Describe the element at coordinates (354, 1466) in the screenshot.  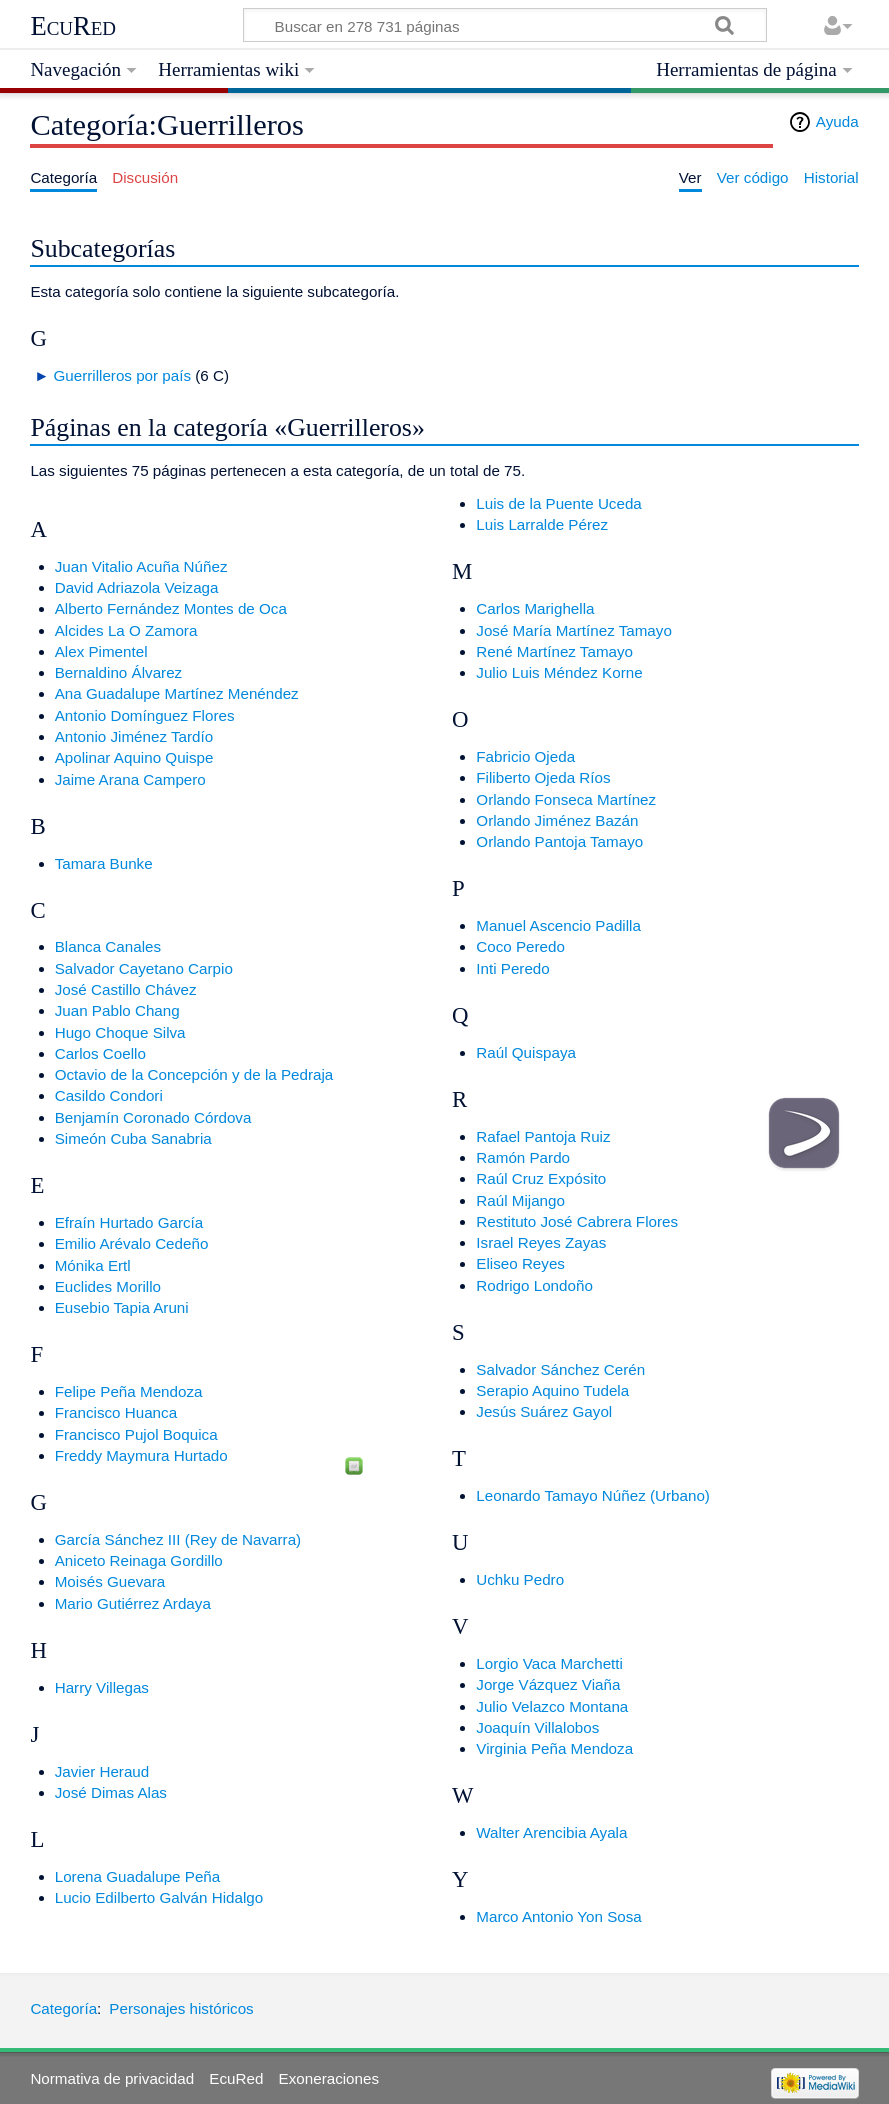
I see `view CPU or processor information` at that location.